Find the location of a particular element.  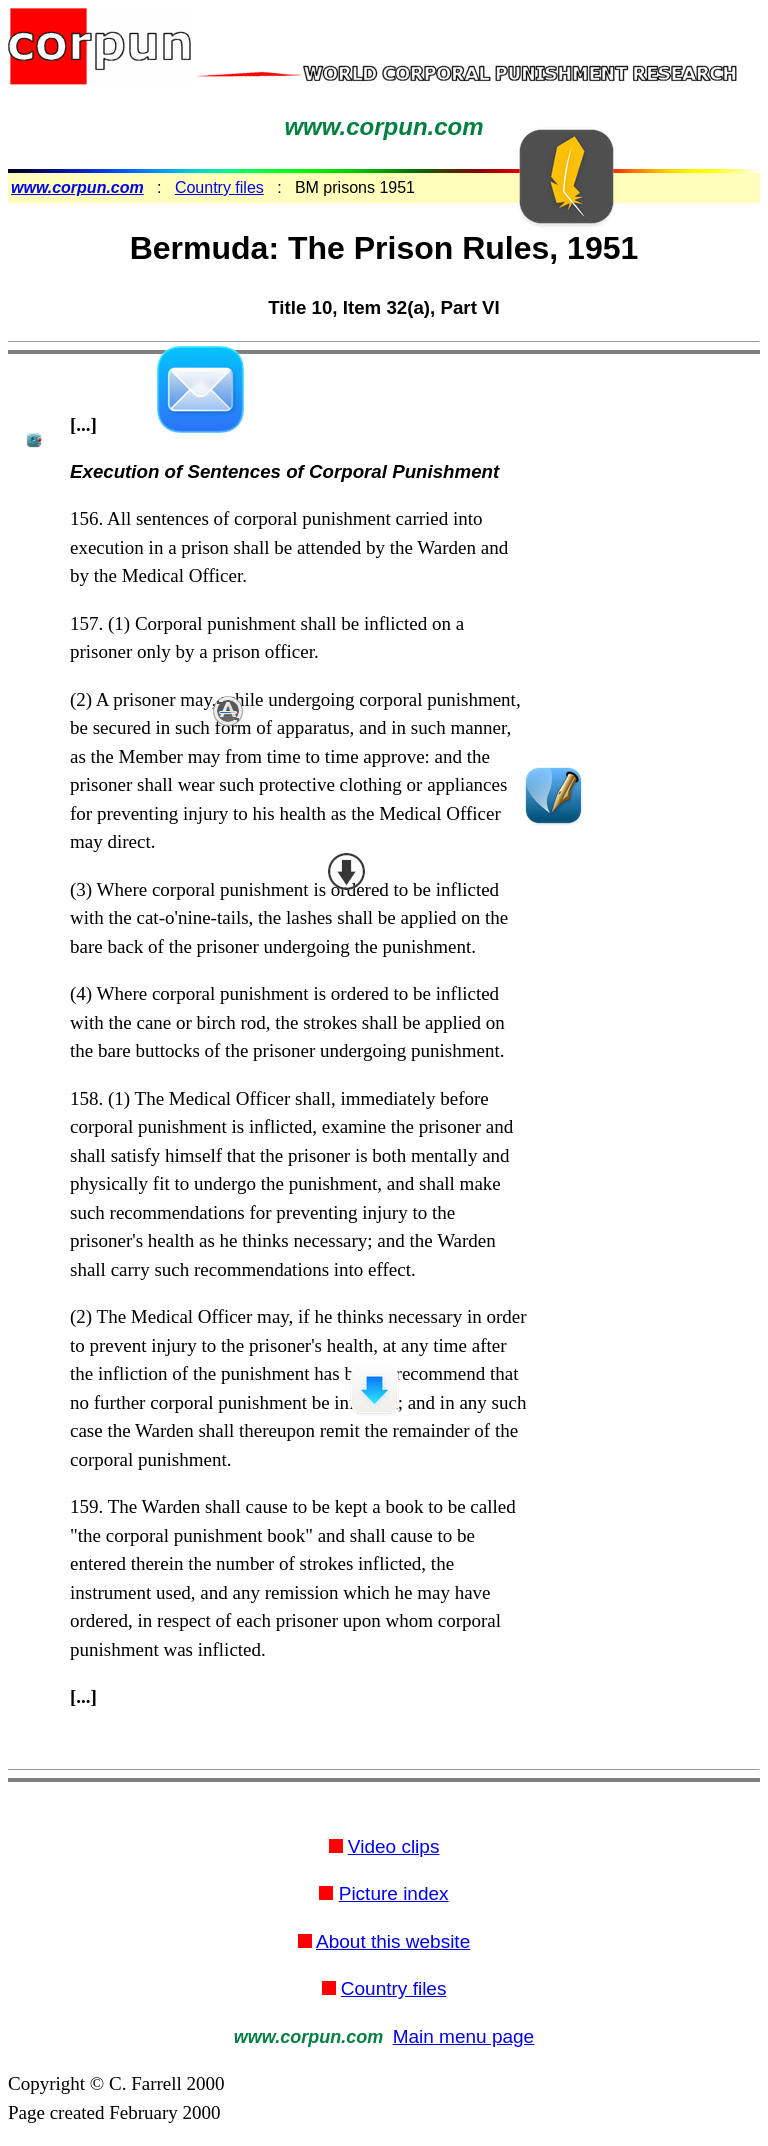

launch linux lite application is located at coordinates (566, 176).